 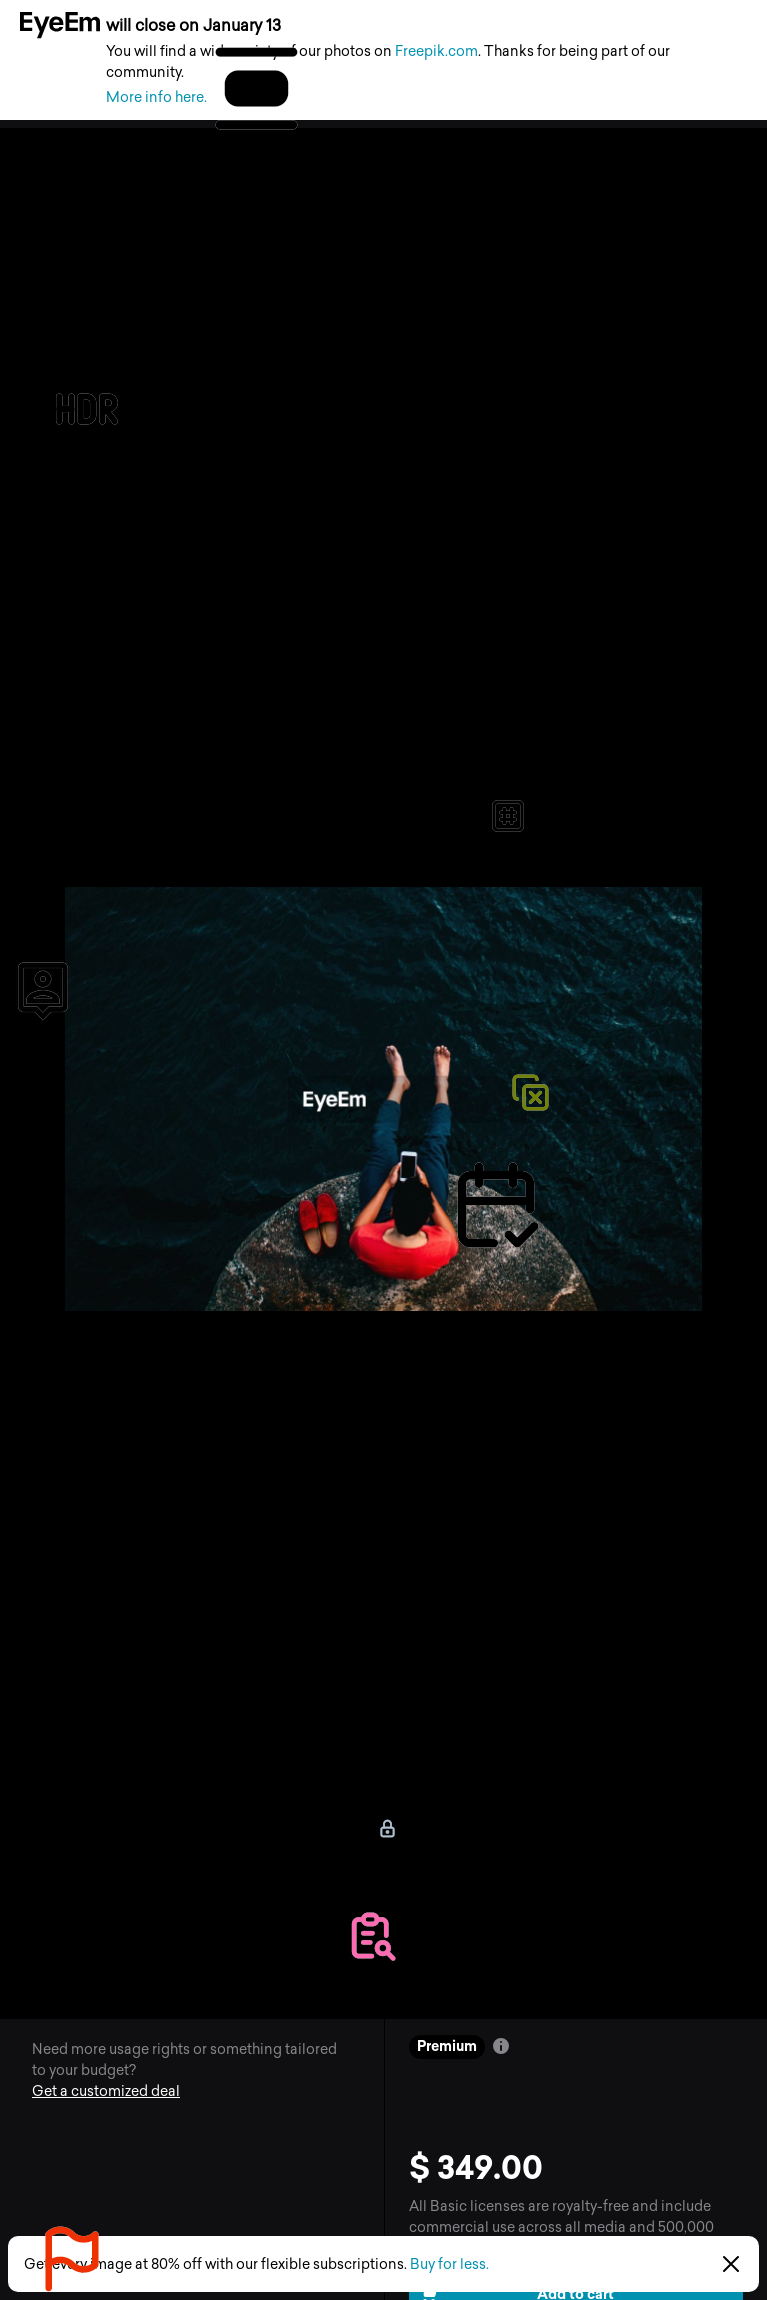 What do you see at coordinates (496, 1205) in the screenshot?
I see `confirm or complete a scheduled event` at bounding box center [496, 1205].